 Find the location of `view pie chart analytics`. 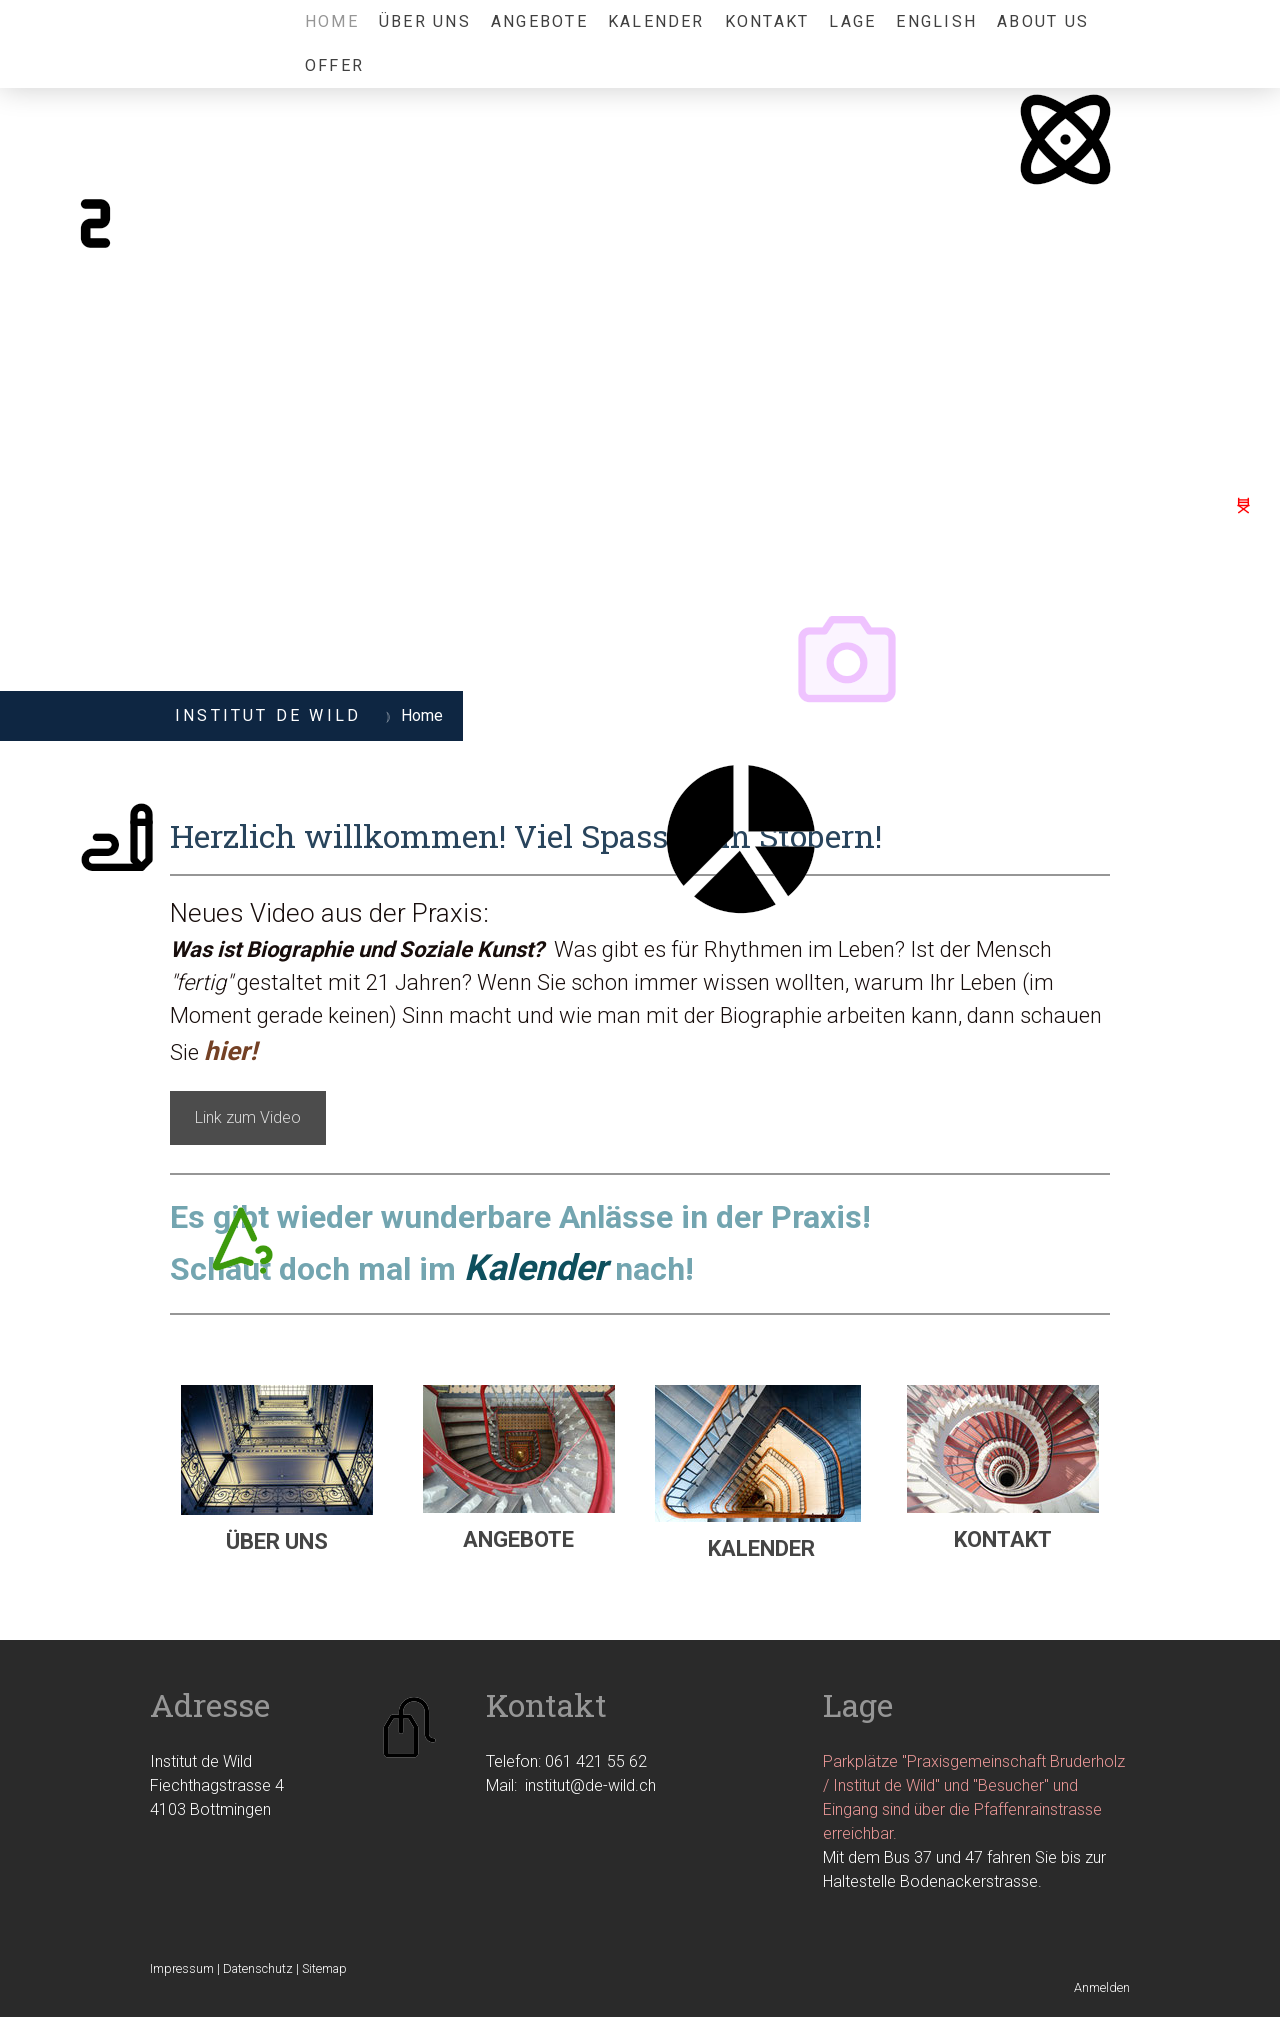

view pie chart analytics is located at coordinates (741, 839).